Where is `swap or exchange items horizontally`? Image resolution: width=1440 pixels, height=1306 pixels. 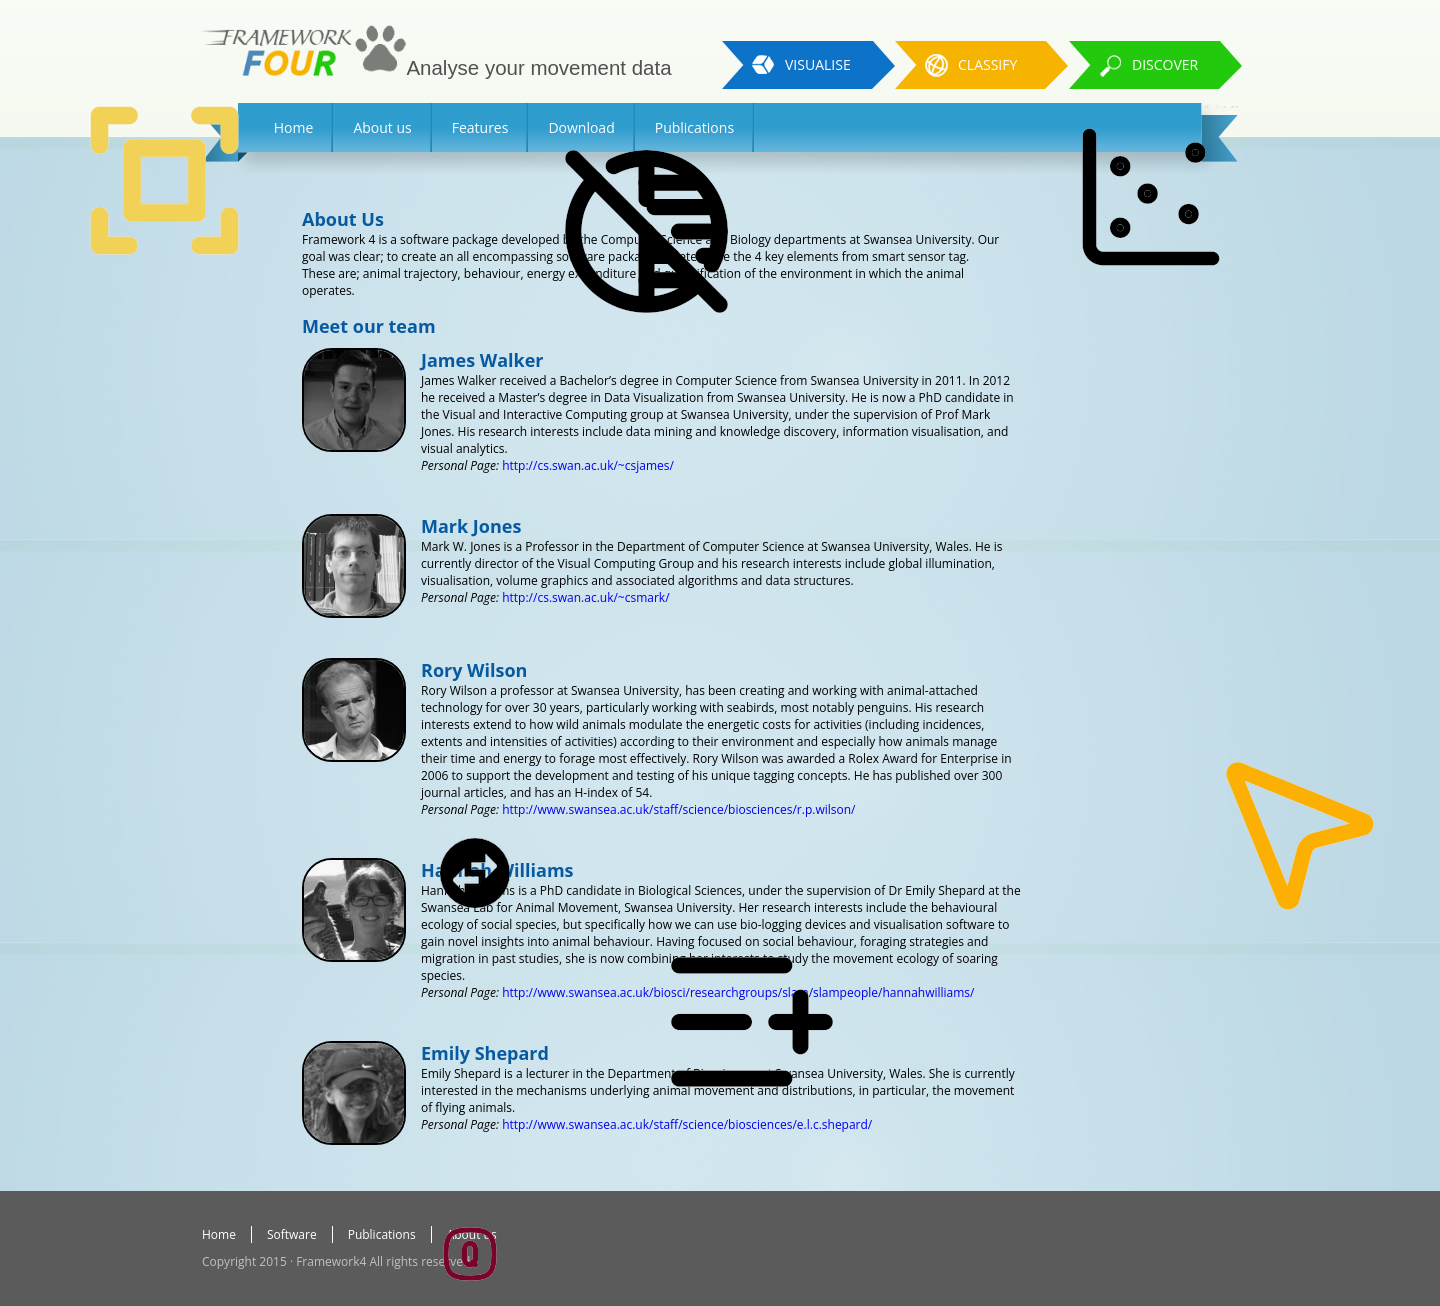 swap or exchange items horizontally is located at coordinates (475, 873).